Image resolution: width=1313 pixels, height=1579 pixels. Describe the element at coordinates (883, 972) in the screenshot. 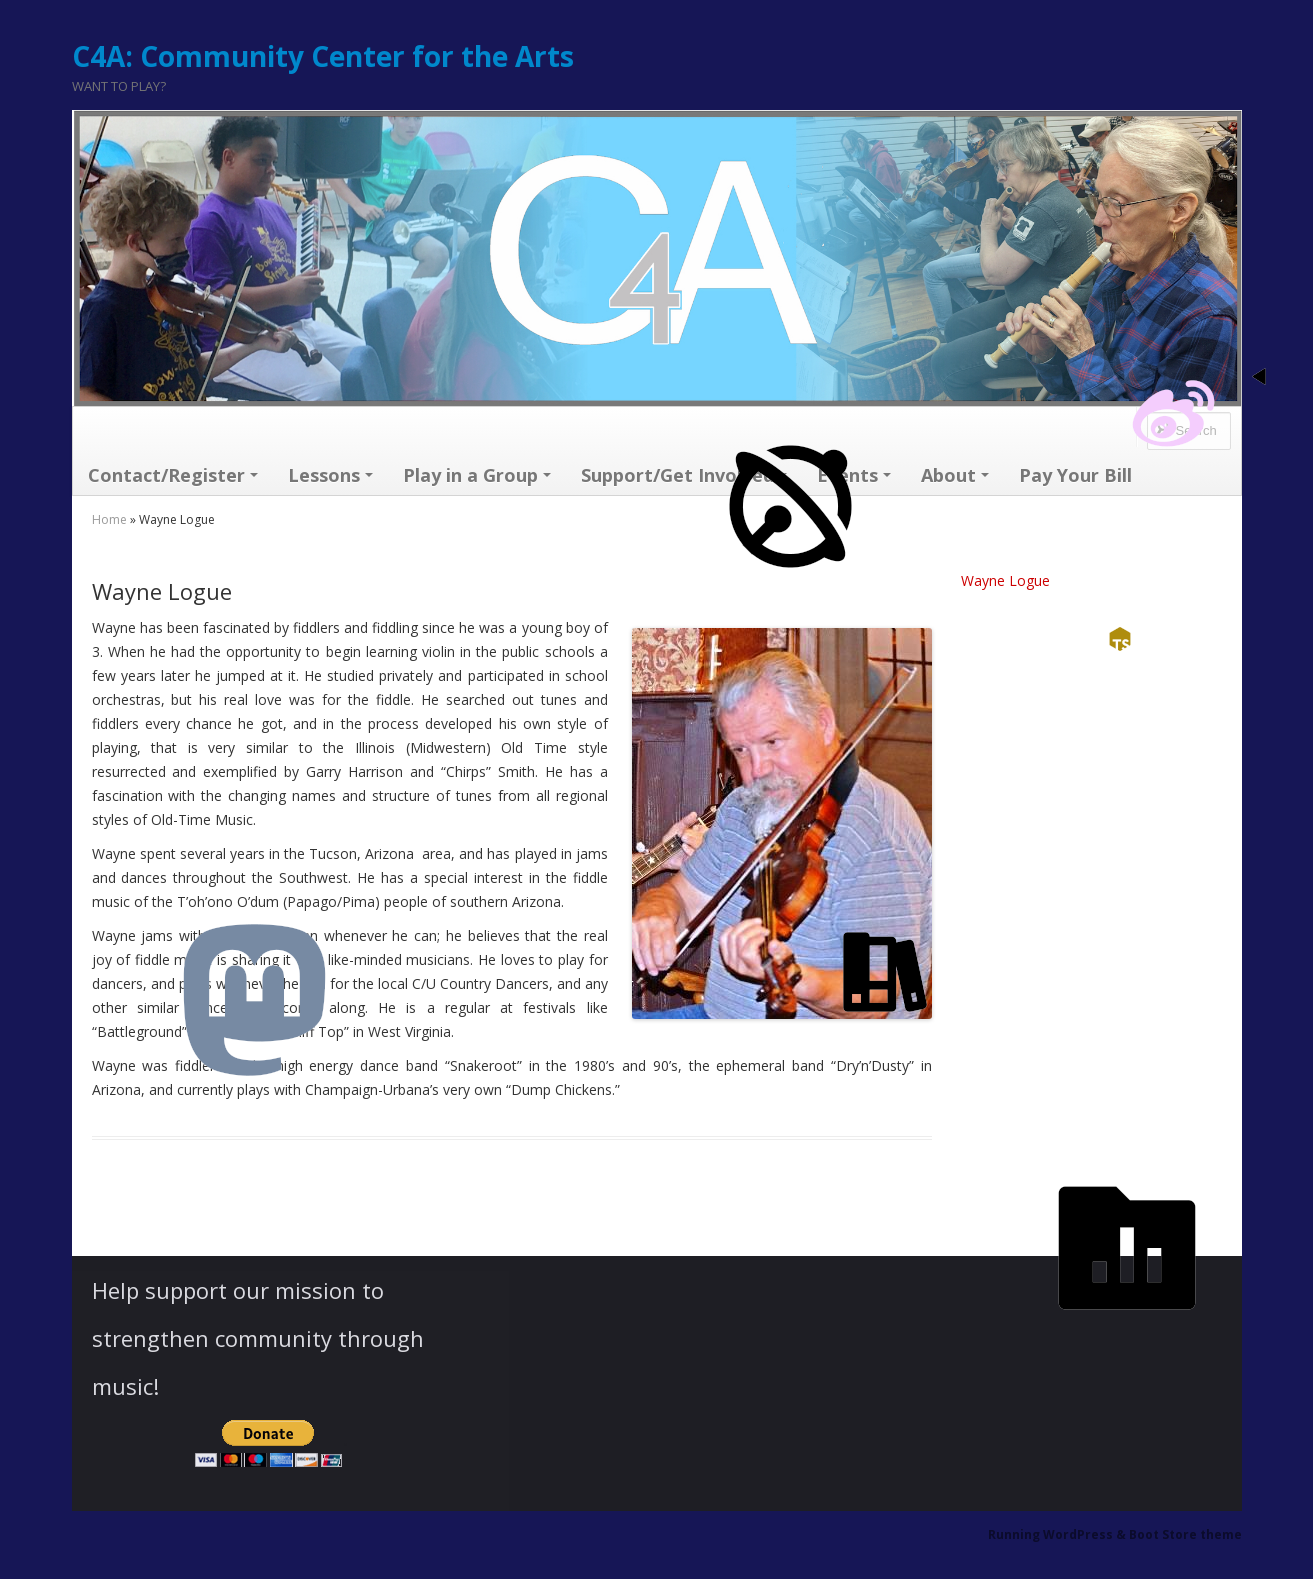

I see `access your library or collection` at that location.